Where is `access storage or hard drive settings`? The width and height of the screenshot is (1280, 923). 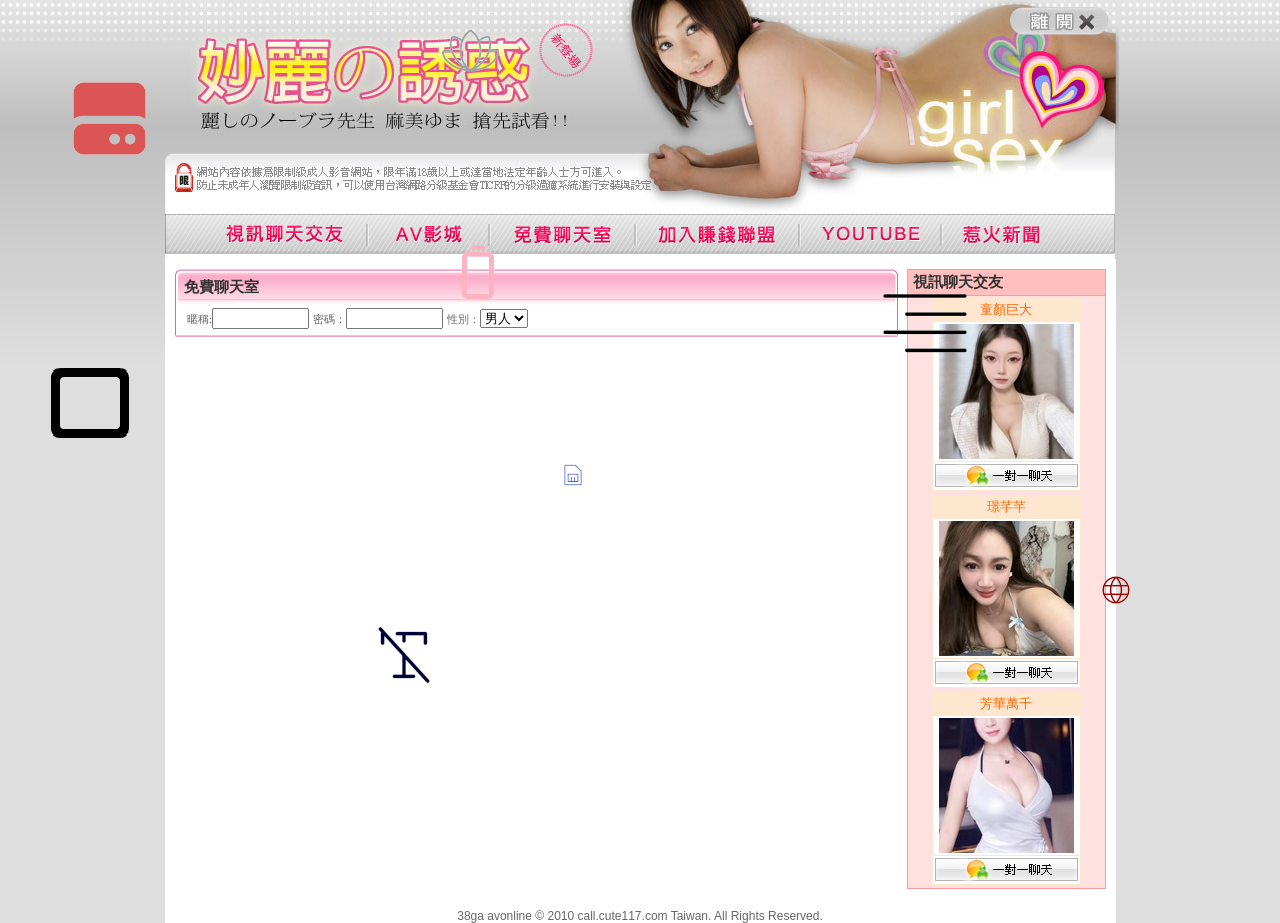
access storage or hard drive settings is located at coordinates (109, 118).